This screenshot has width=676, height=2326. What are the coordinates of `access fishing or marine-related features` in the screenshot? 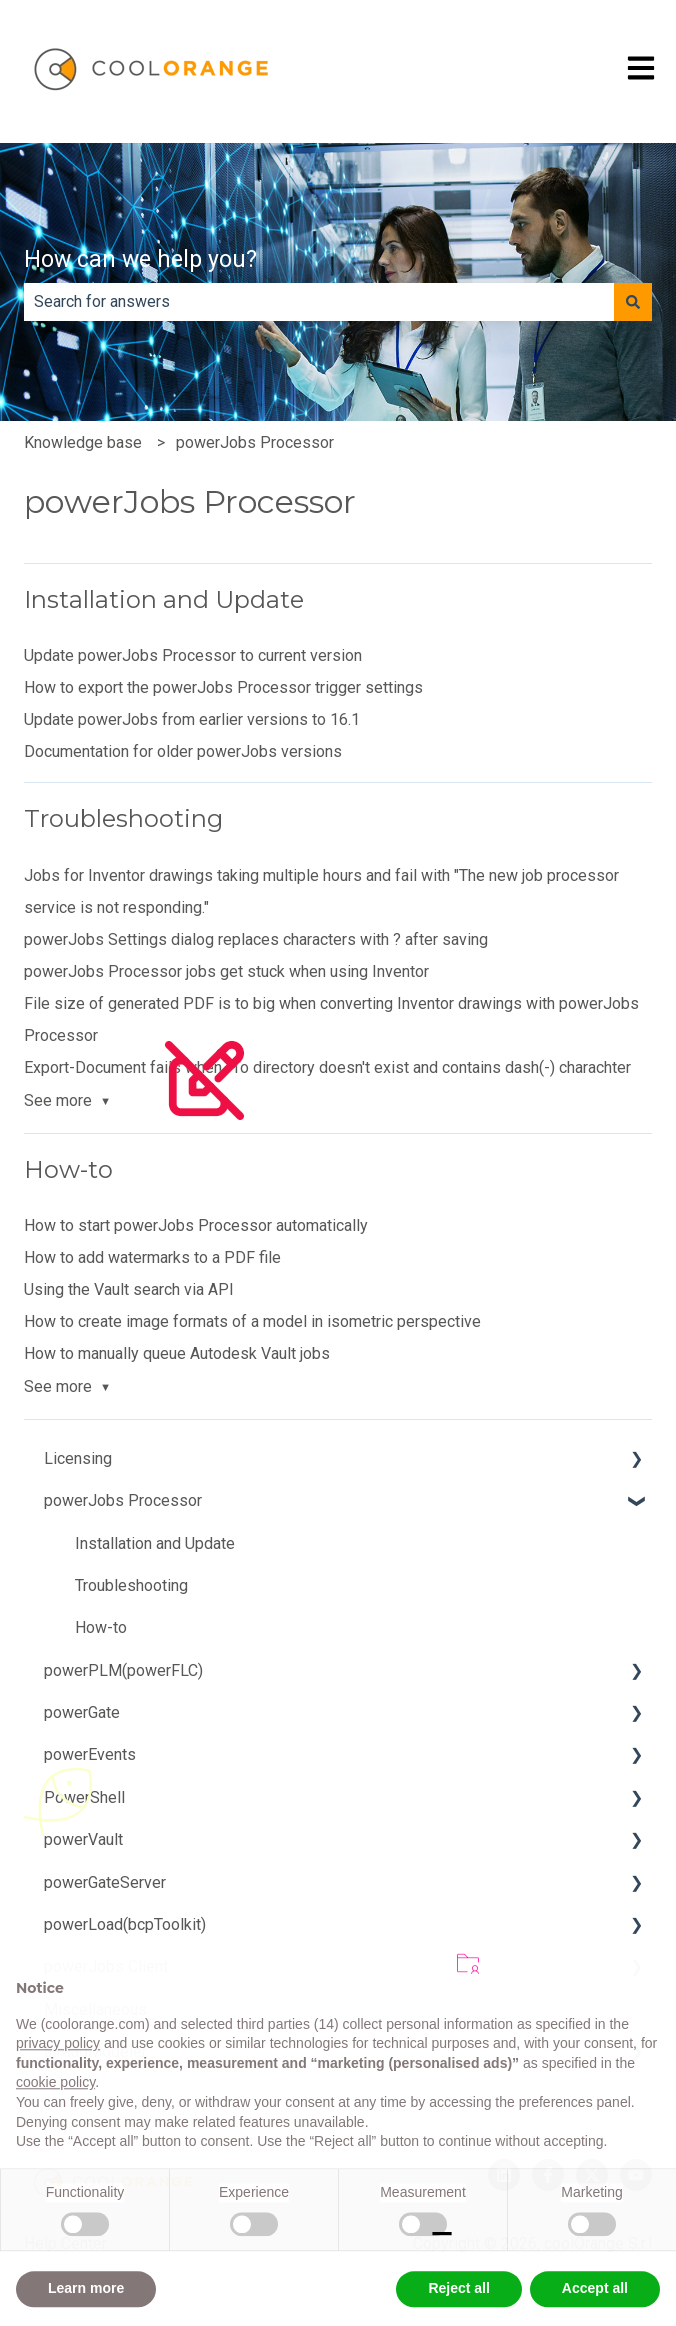 It's located at (60, 1799).